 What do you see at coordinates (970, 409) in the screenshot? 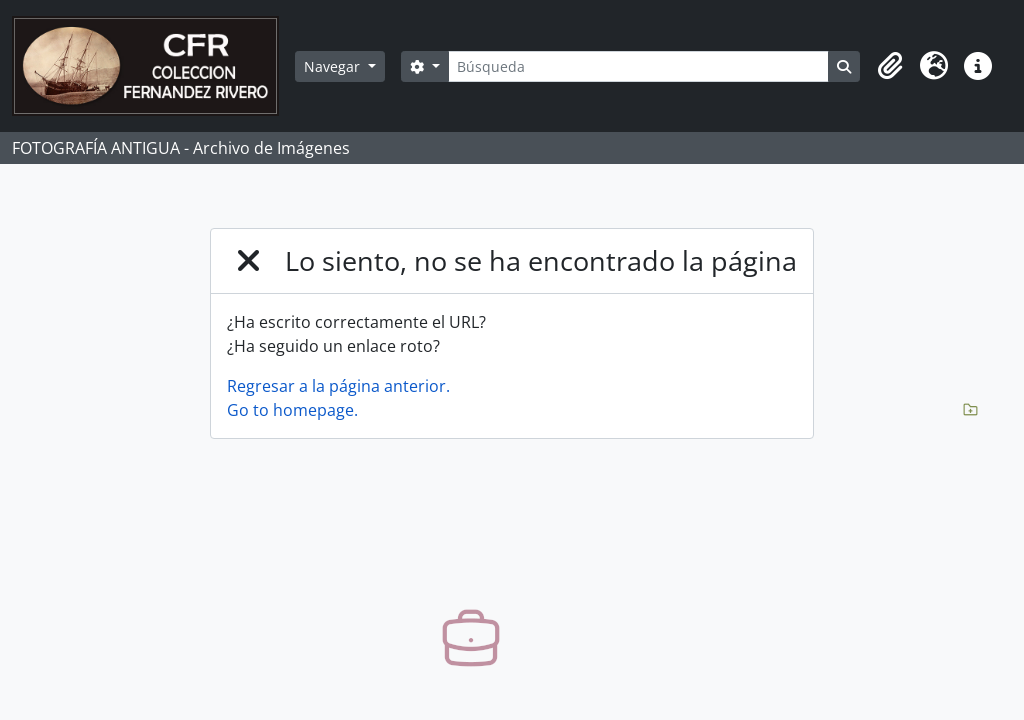
I see `create a new folder` at bounding box center [970, 409].